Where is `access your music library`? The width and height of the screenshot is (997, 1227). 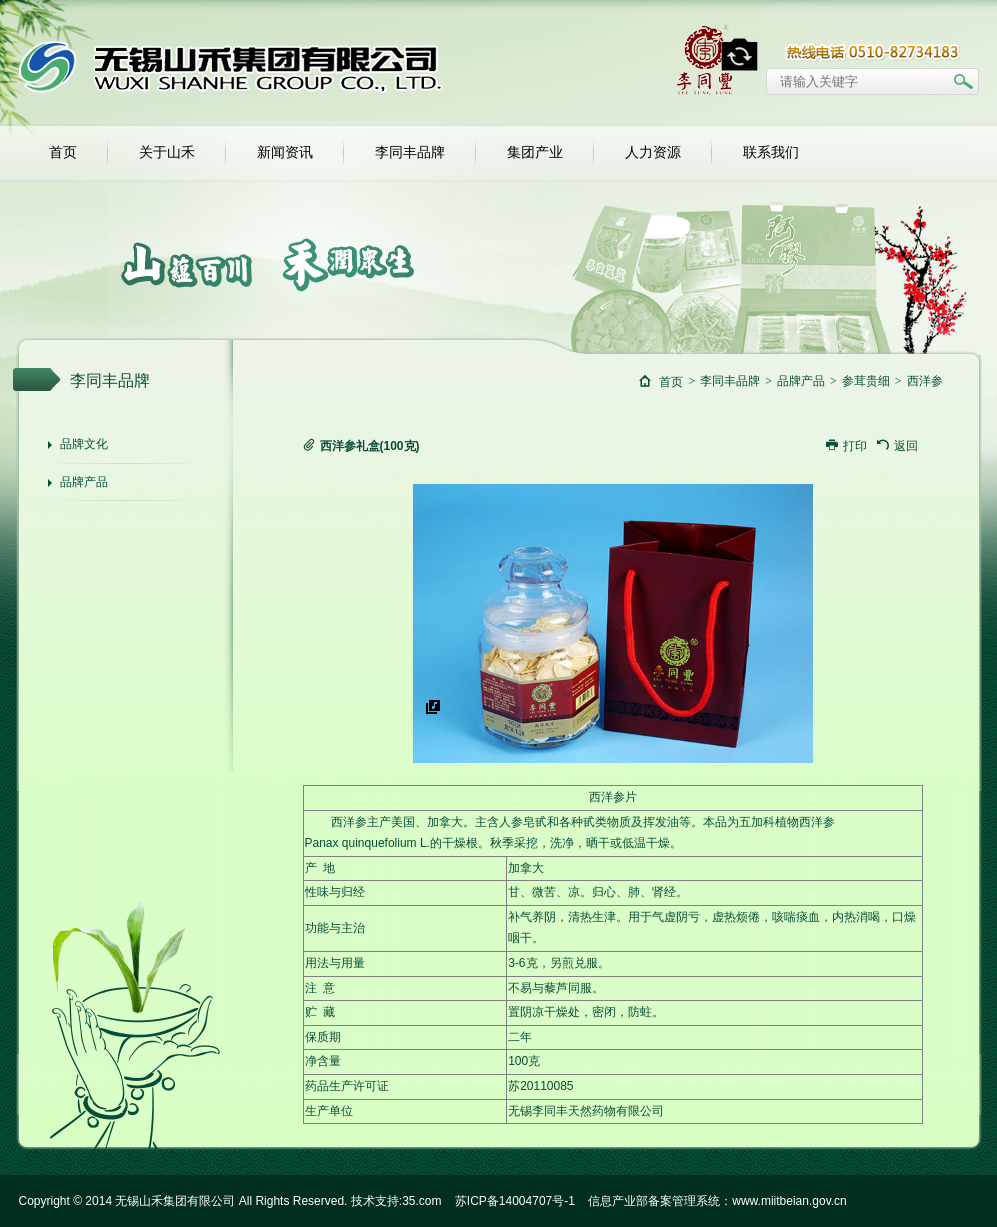
access your music library is located at coordinates (433, 707).